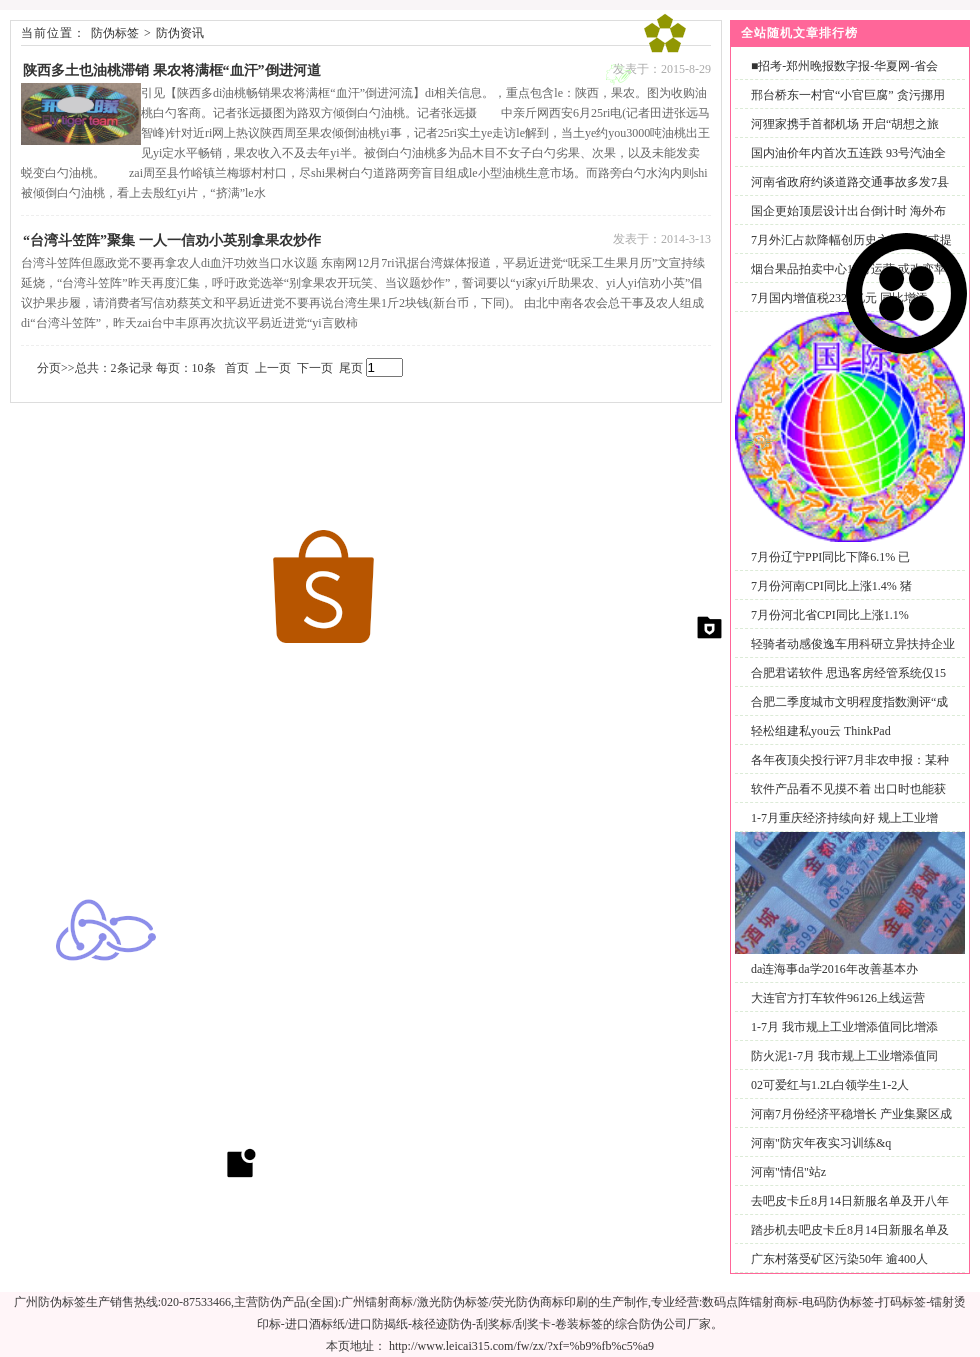 Image resolution: width=980 pixels, height=1357 pixels. What do you see at coordinates (240, 1163) in the screenshot?
I see `indicates new notifications or unread alerts` at bounding box center [240, 1163].